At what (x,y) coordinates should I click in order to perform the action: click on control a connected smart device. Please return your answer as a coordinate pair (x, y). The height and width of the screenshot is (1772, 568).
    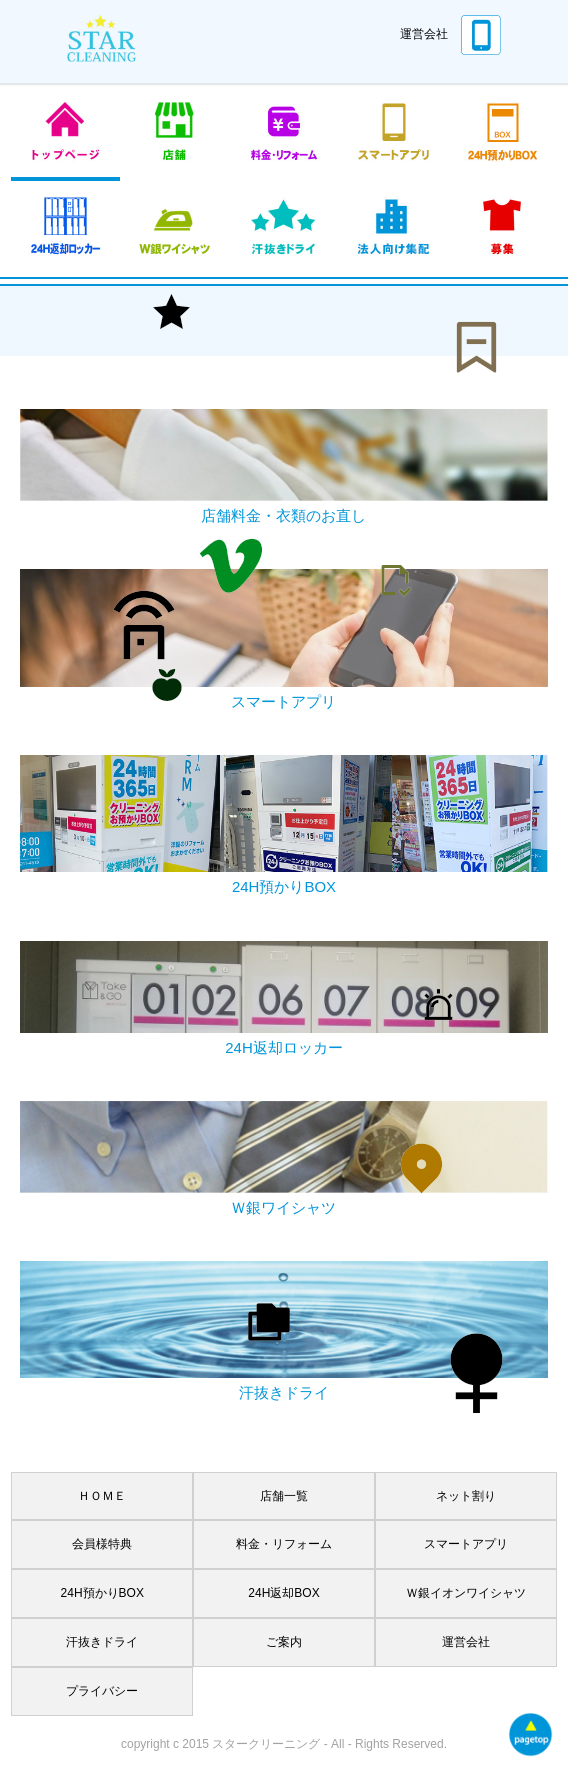
    Looking at the image, I should click on (144, 625).